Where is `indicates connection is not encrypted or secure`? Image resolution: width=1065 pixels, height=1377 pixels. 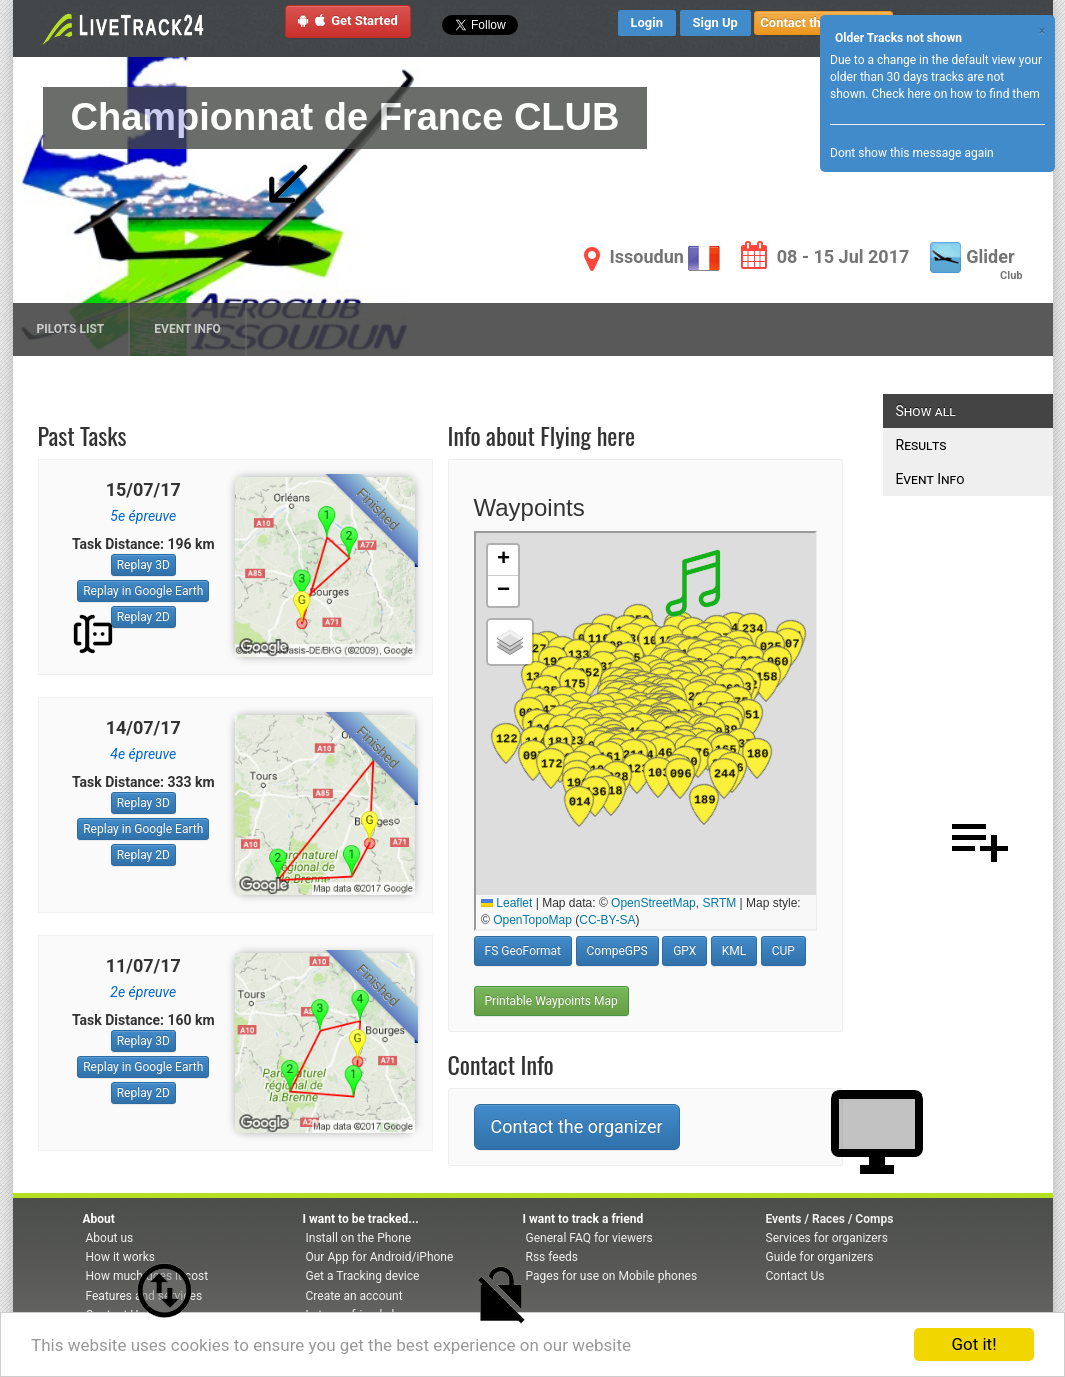 indicates connection is not encrypted or secure is located at coordinates (501, 1295).